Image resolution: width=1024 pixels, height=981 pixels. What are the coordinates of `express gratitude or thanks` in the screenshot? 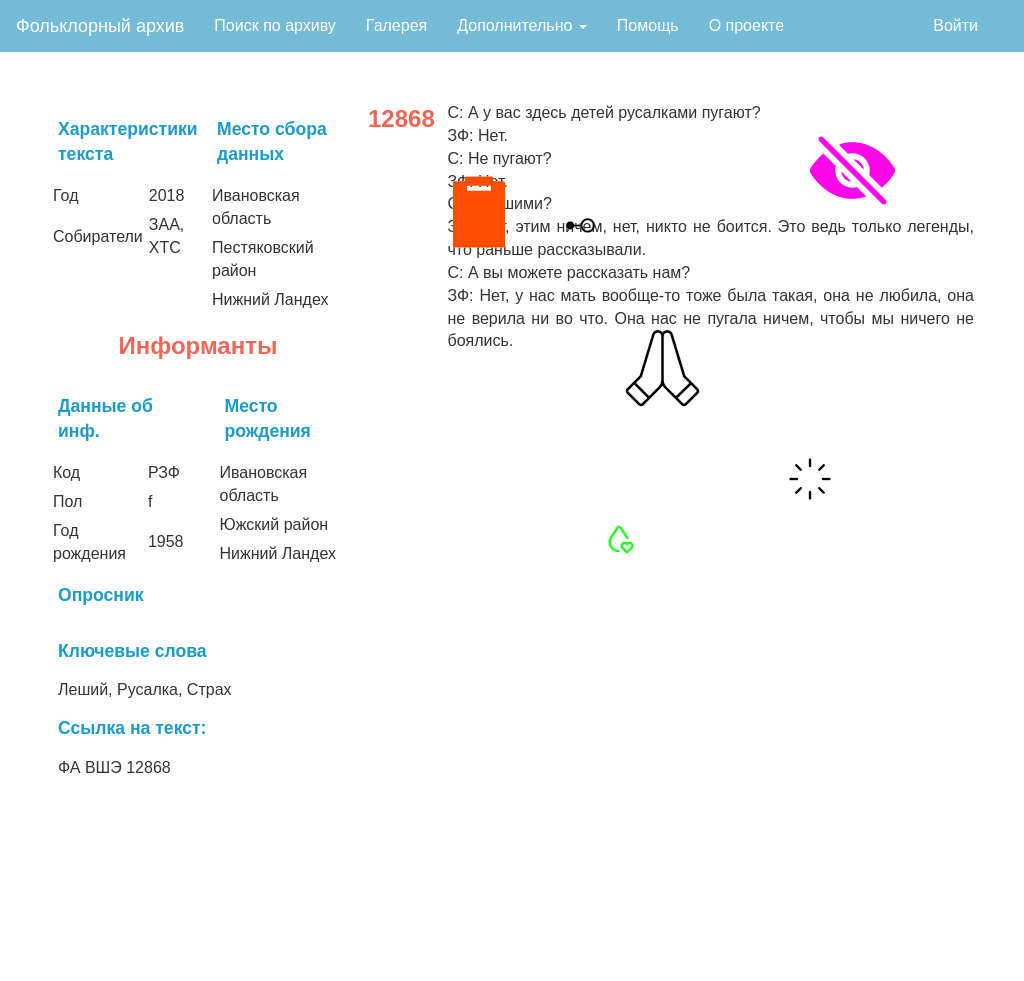 It's located at (662, 369).